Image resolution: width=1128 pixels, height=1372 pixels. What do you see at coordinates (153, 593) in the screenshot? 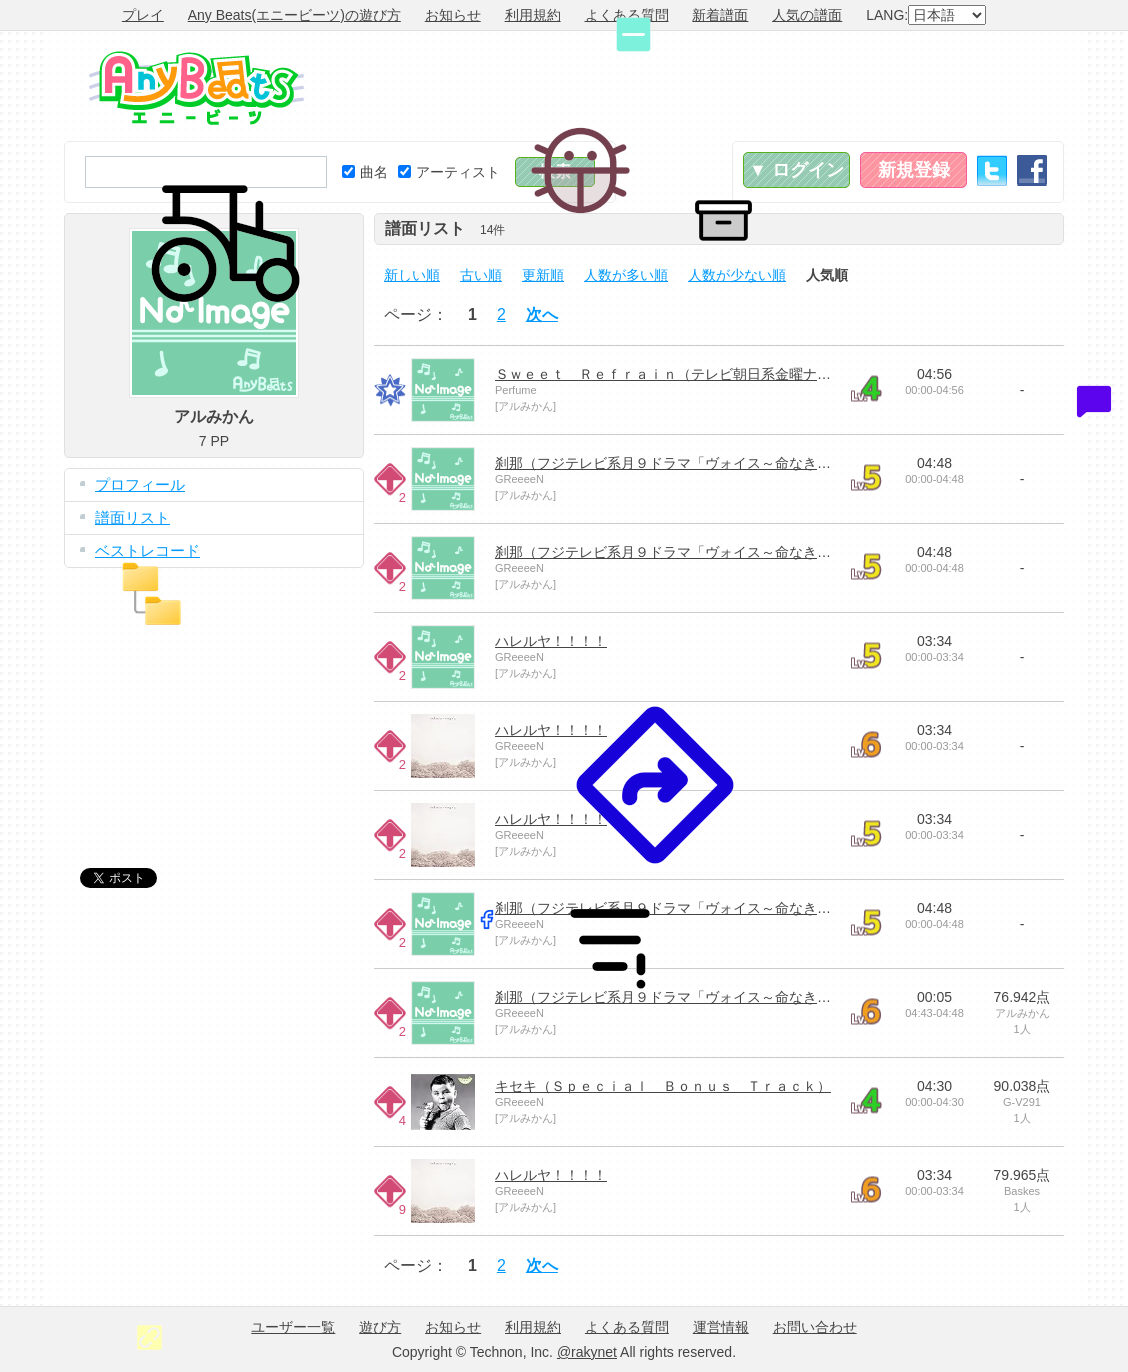
I see `view folder hierarchy or directory structure` at bounding box center [153, 593].